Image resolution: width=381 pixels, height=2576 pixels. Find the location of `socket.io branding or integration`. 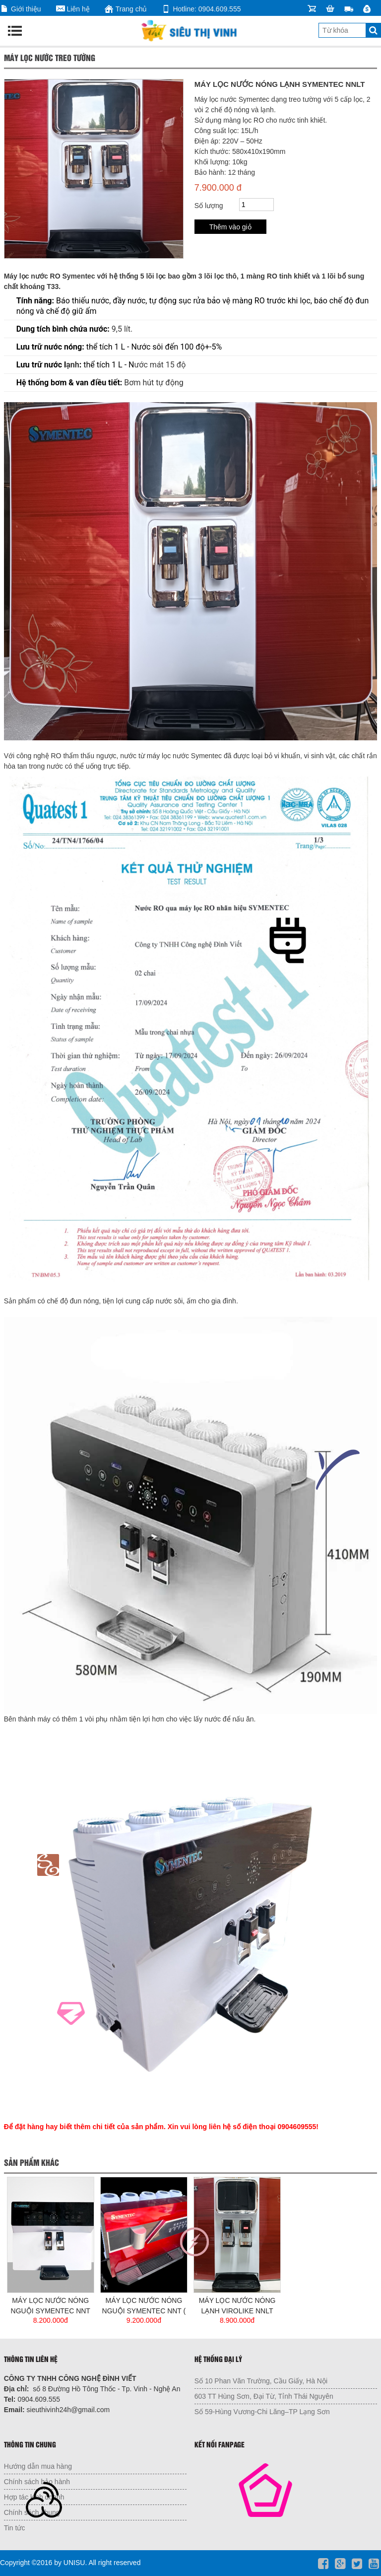

socket.io branding or integration is located at coordinates (194, 2242).